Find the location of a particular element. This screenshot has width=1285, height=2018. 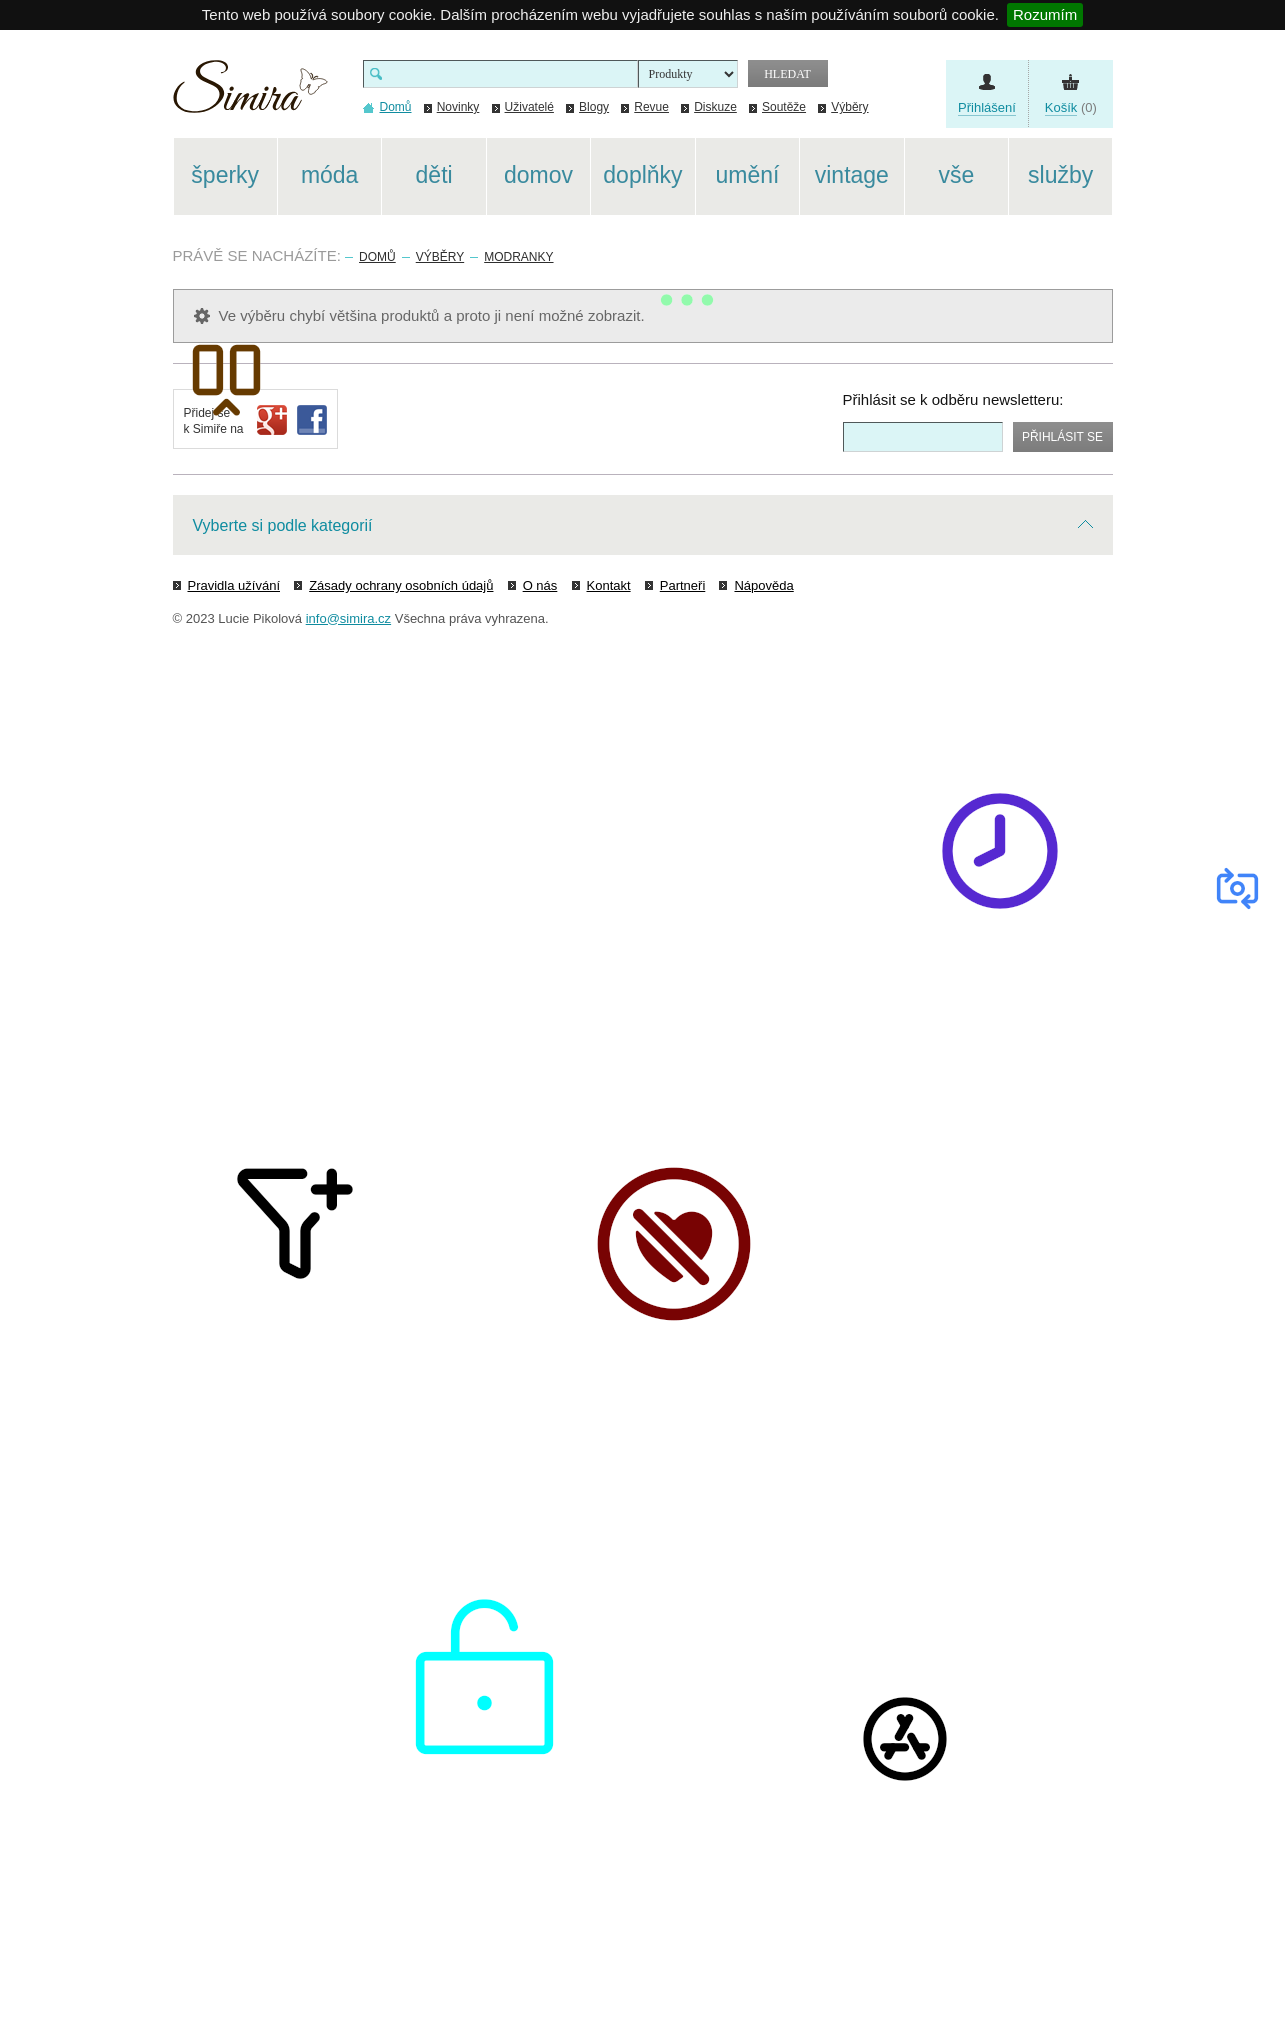

add a new filter is located at coordinates (295, 1221).